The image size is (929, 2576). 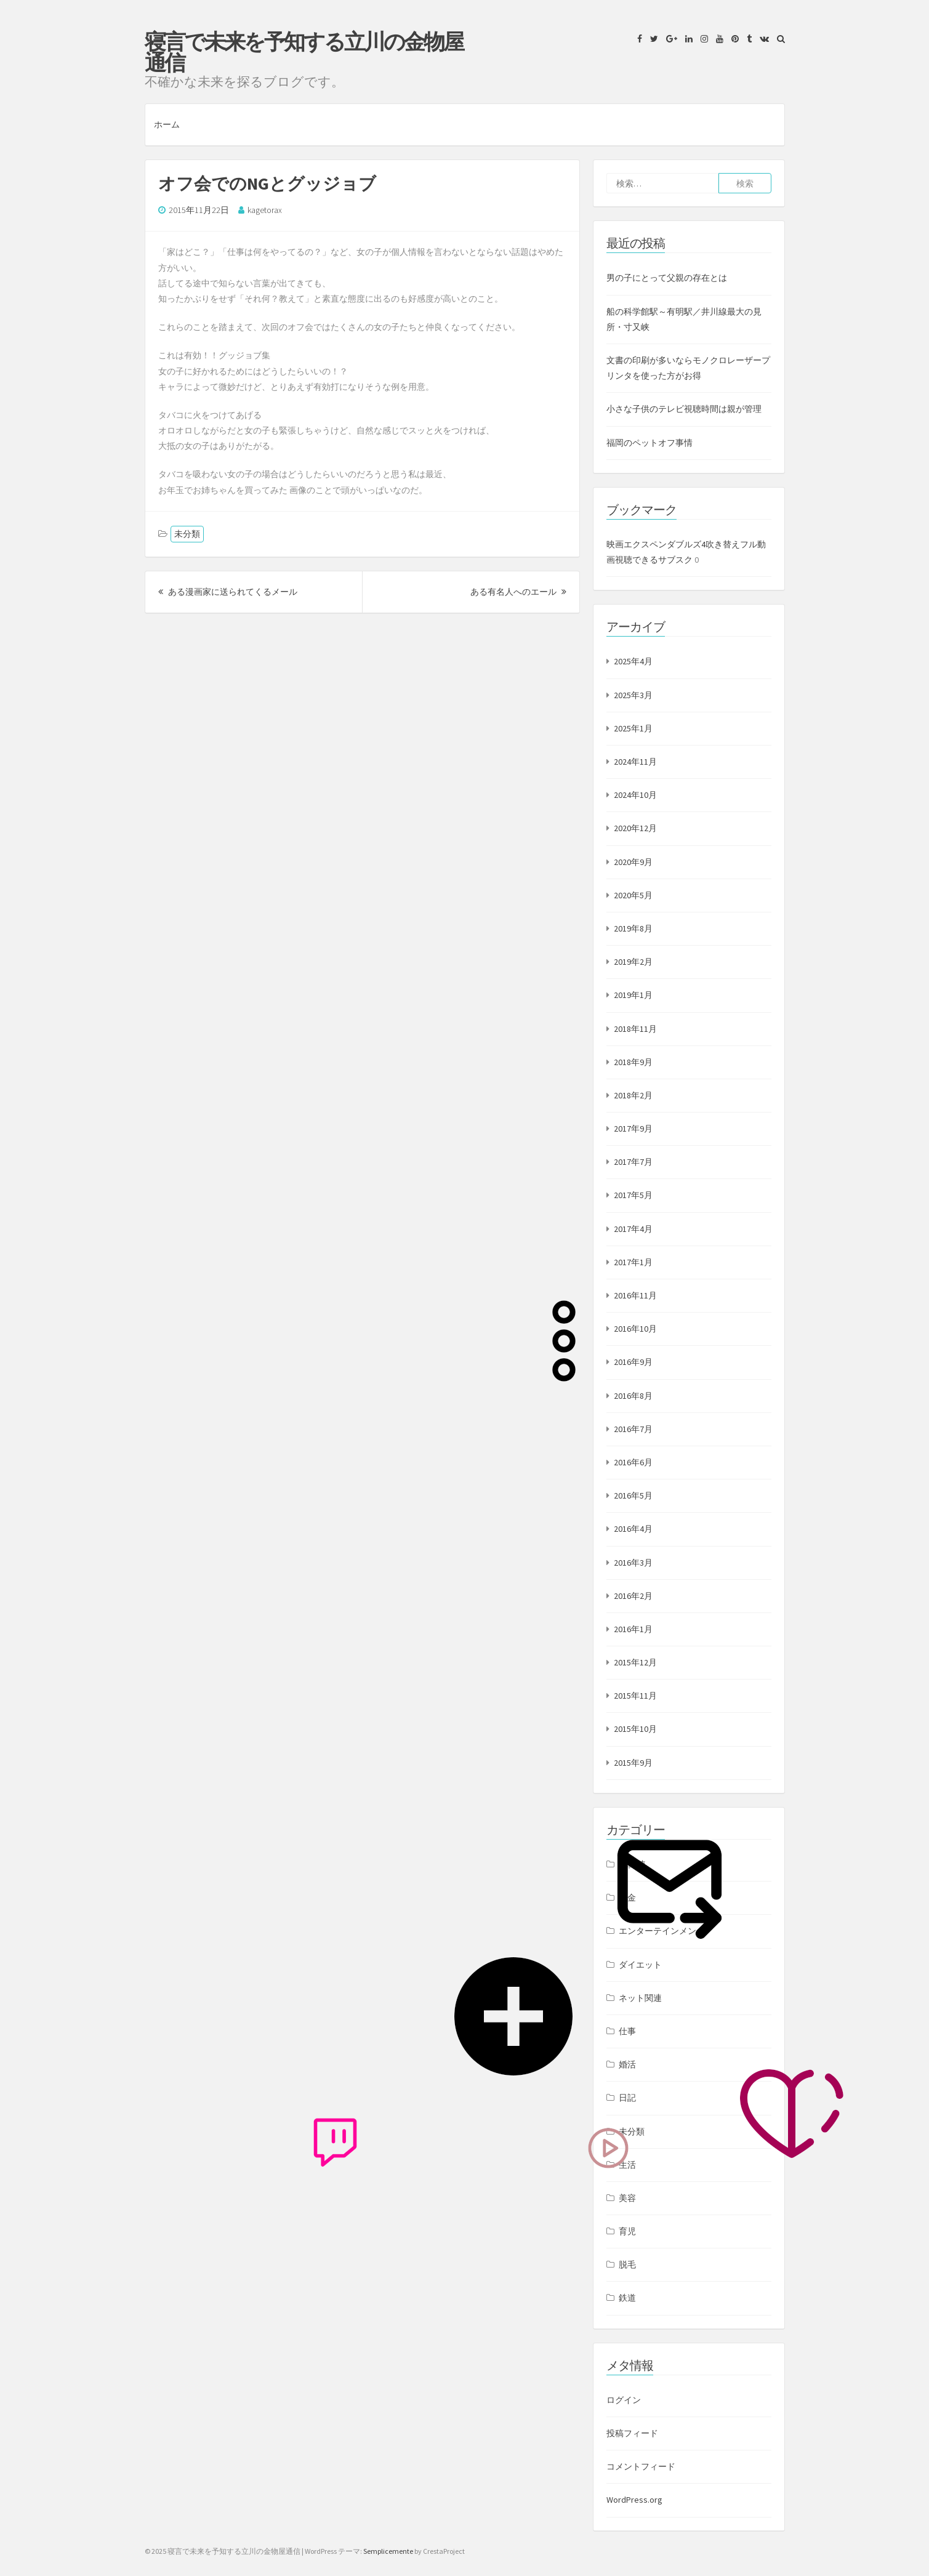 I want to click on add a new item, so click(x=513, y=2016).